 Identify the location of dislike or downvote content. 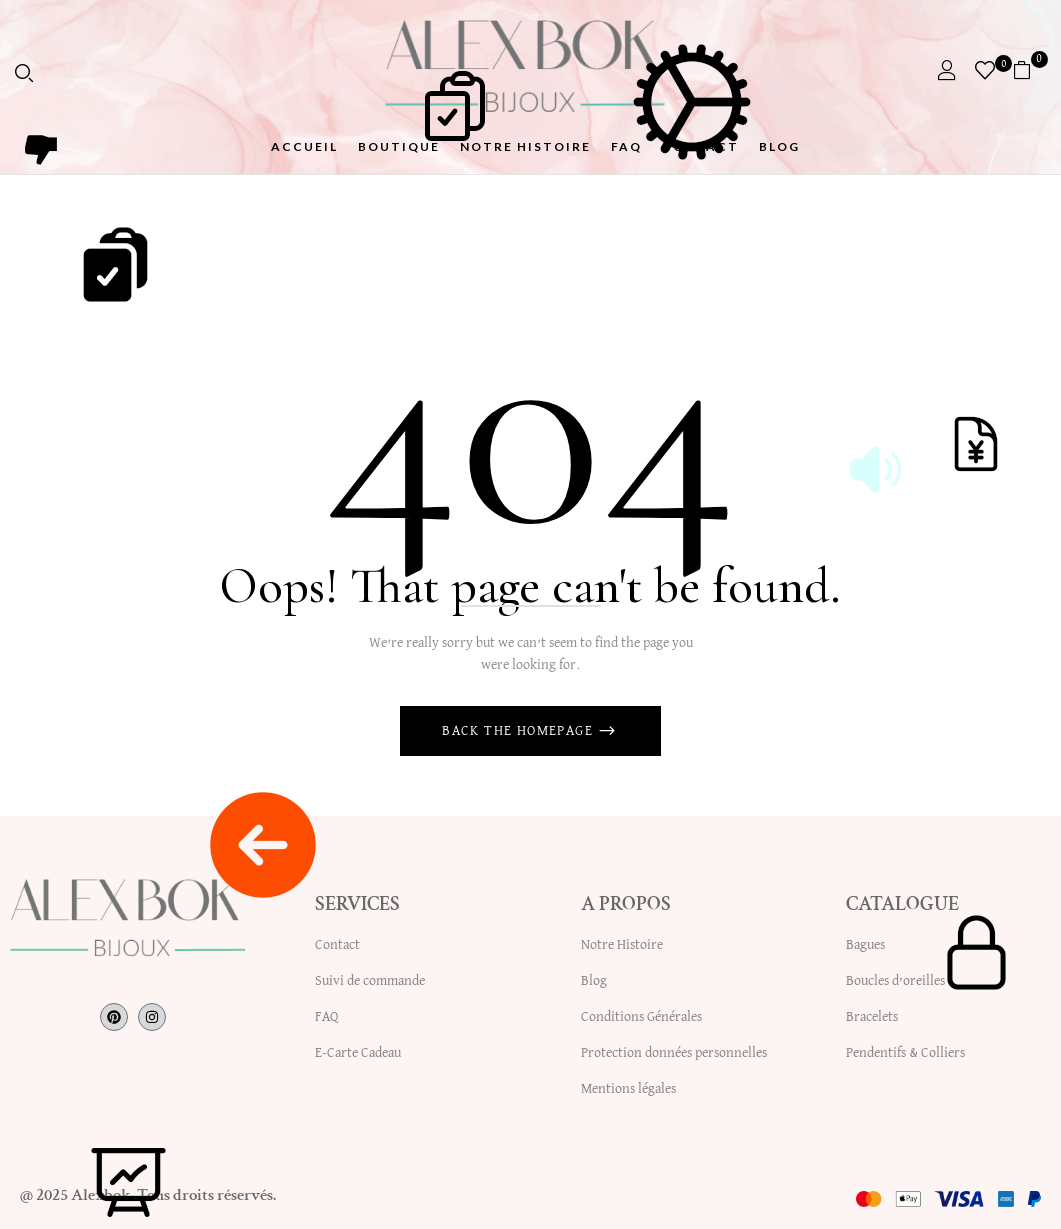
(41, 150).